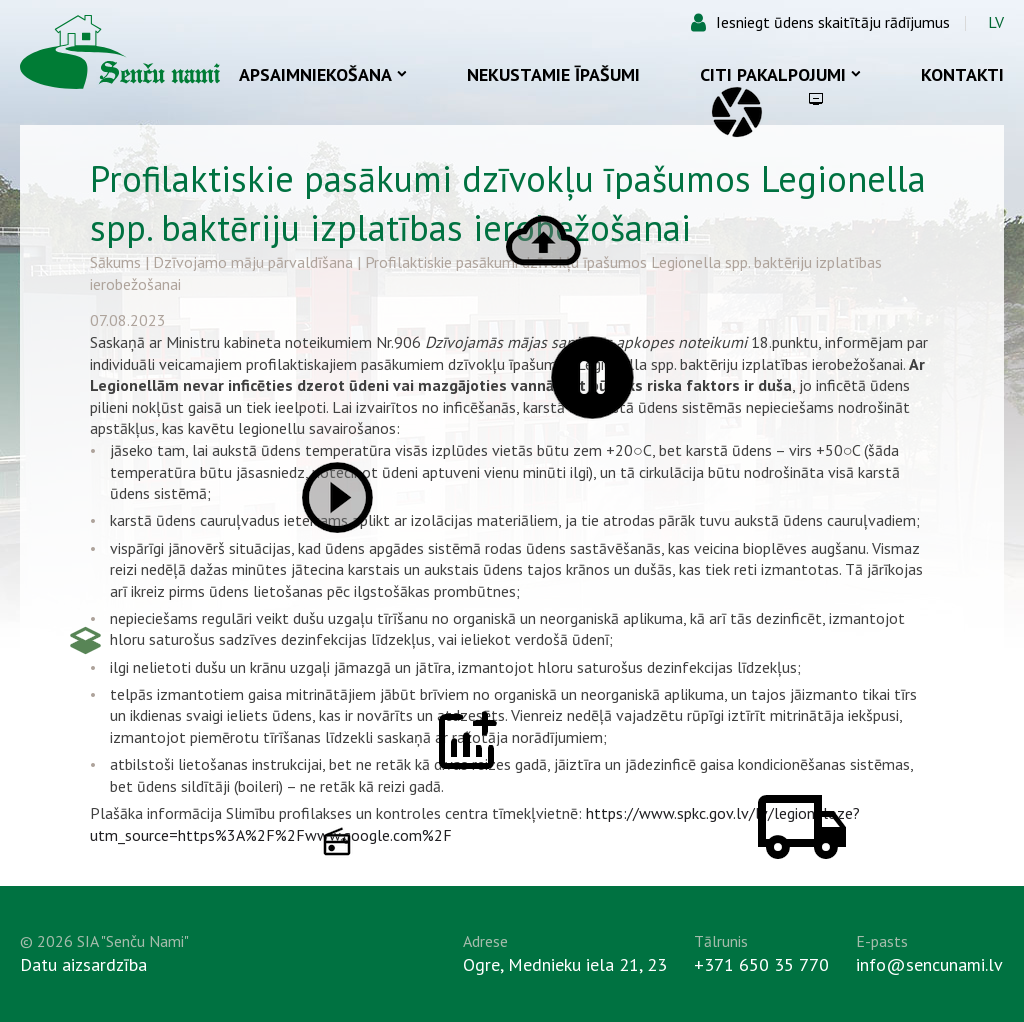 The height and width of the screenshot is (1022, 1024). What do you see at coordinates (816, 99) in the screenshot?
I see `remove video from playback queue` at bounding box center [816, 99].